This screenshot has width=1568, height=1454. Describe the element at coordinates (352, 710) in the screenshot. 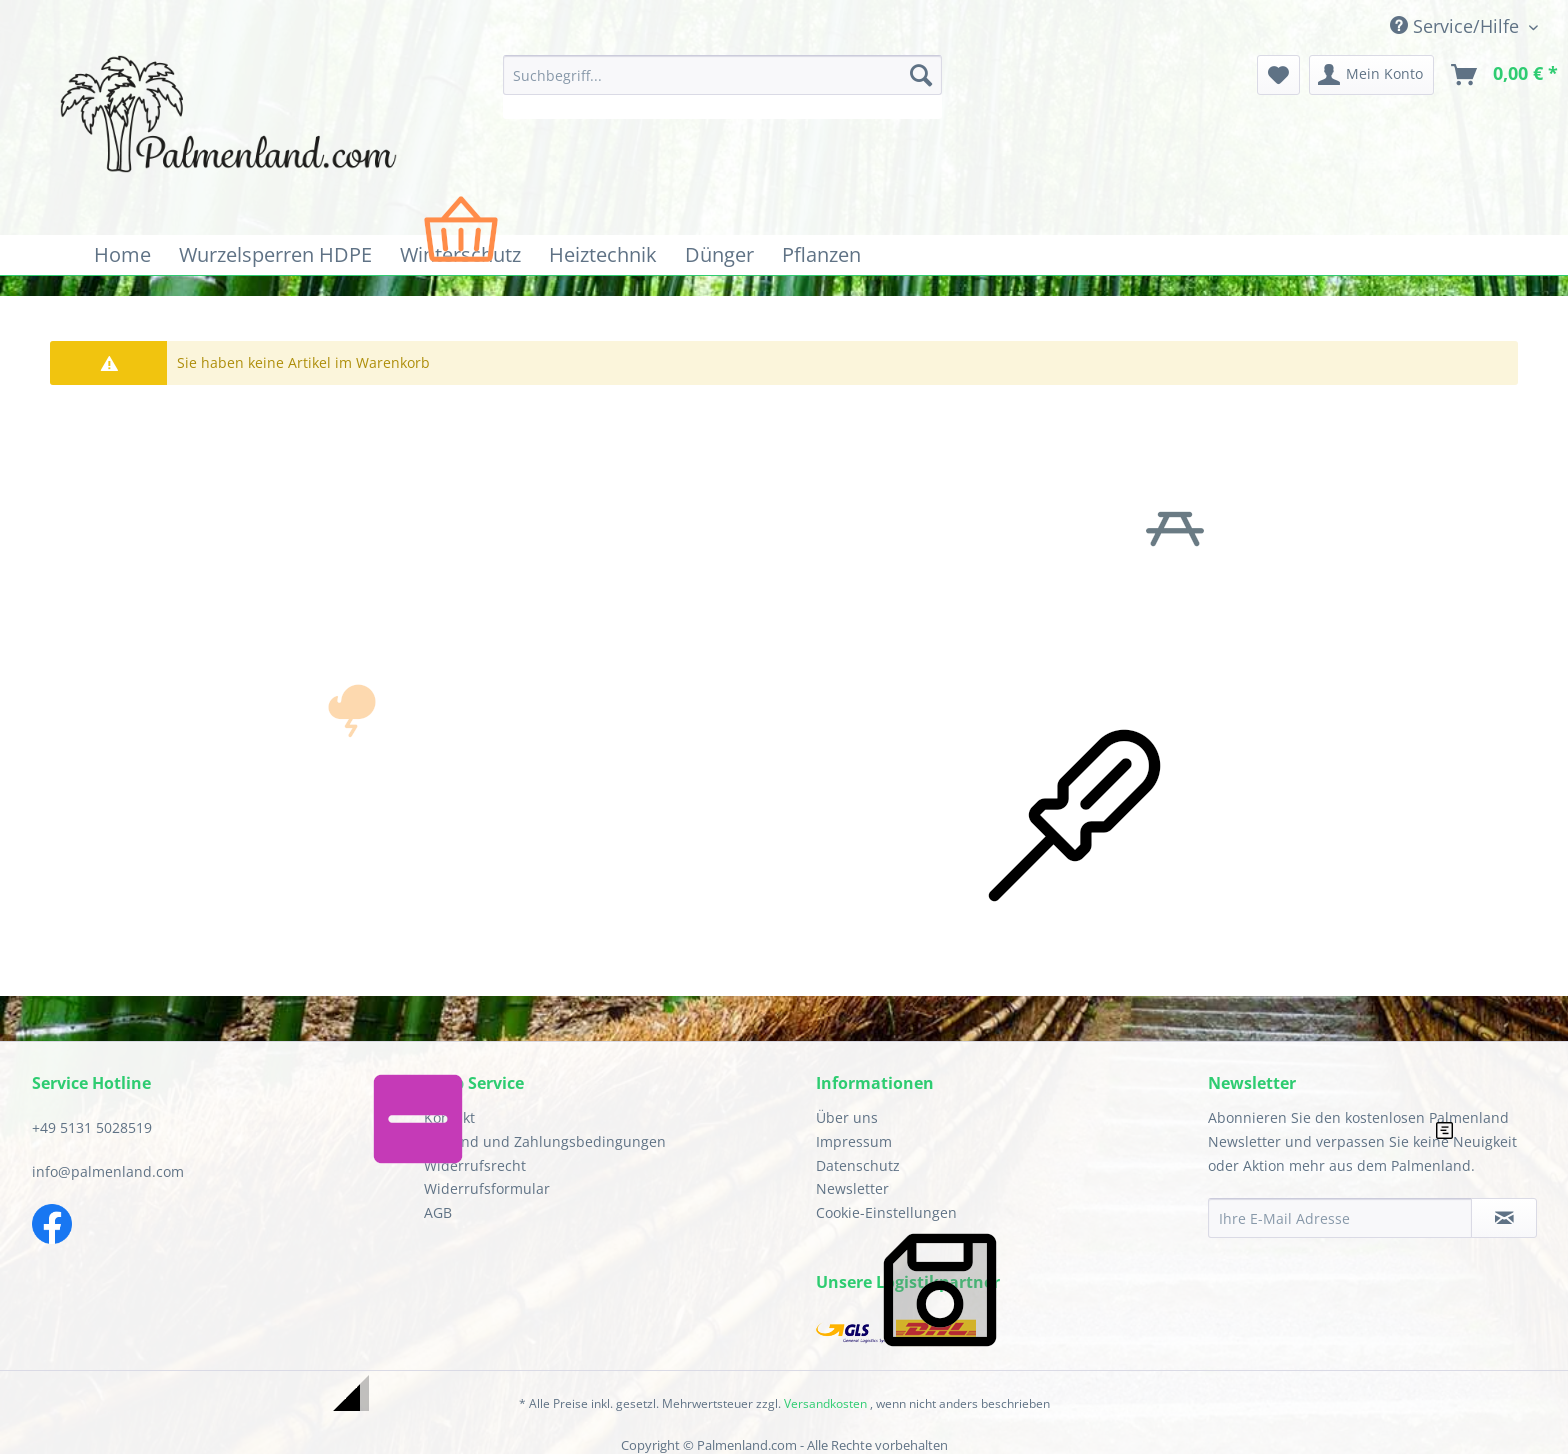

I see `indicates thunderstorm or severe weather conditions` at that location.